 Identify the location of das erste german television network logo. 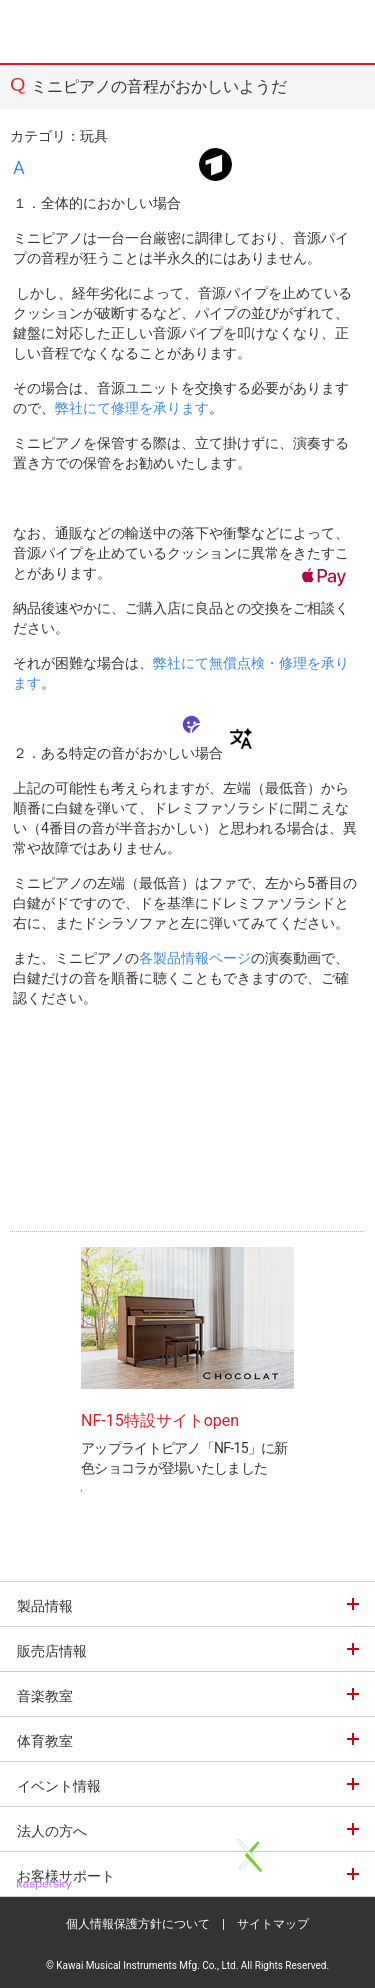
(215, 164).